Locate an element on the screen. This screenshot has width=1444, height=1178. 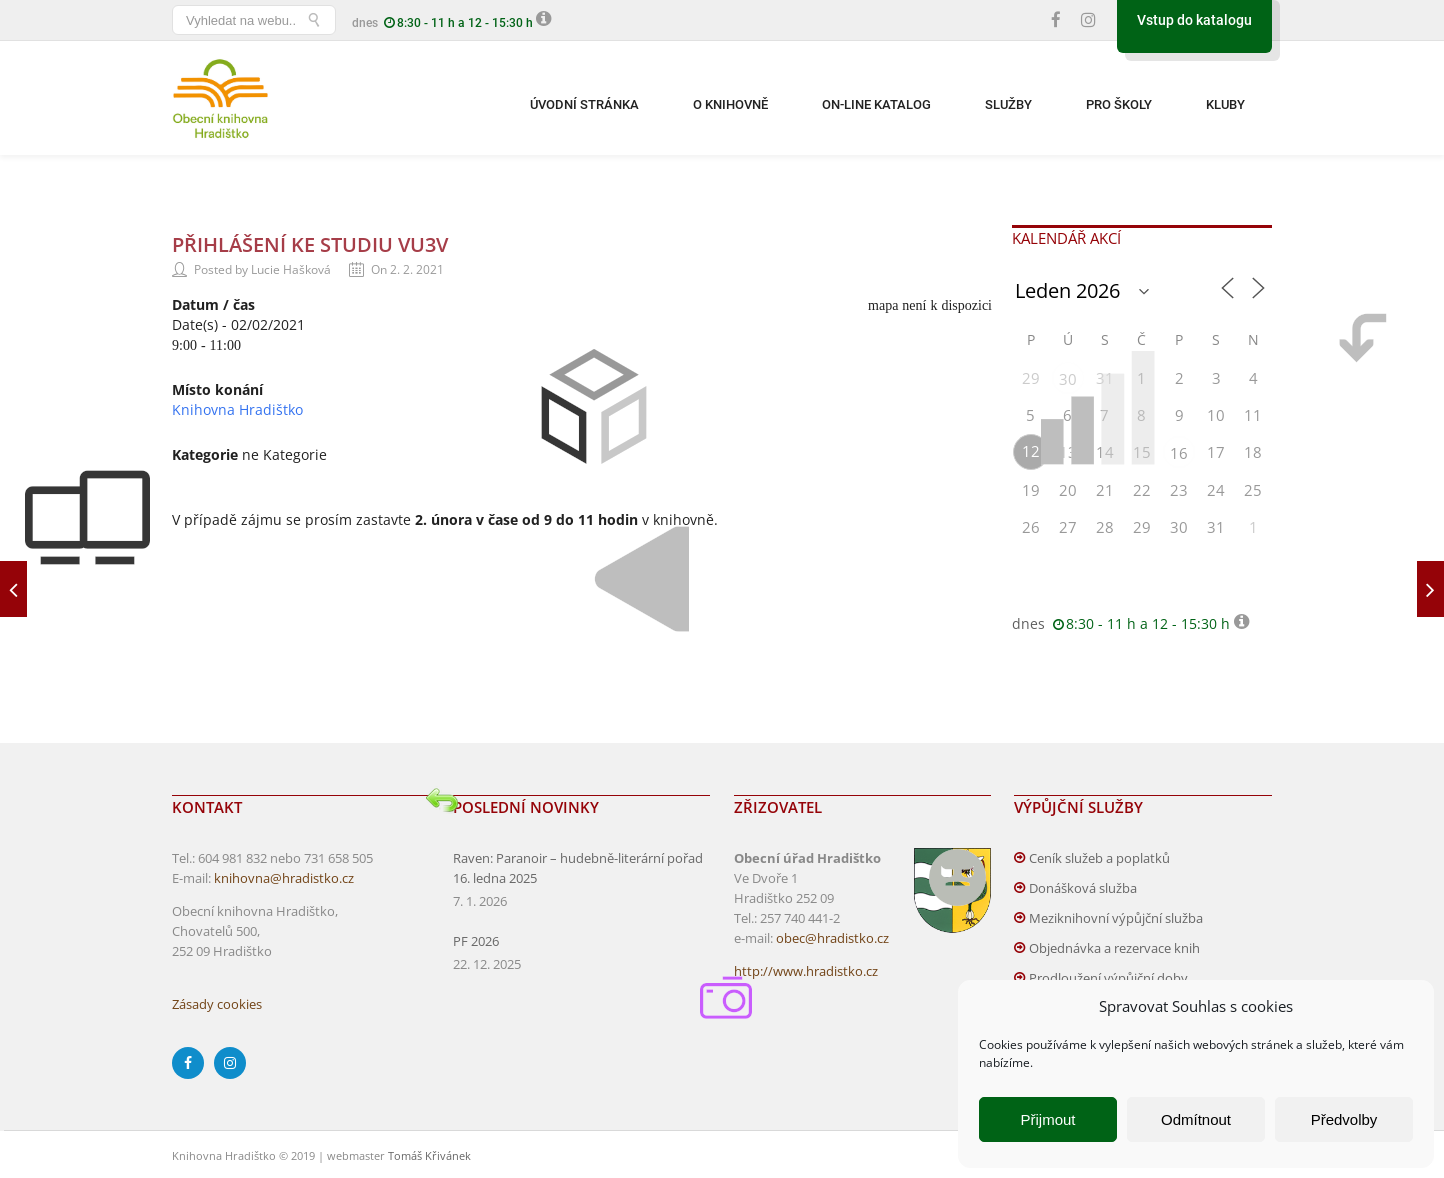
open photo management app is located at coordinates (726, 996).